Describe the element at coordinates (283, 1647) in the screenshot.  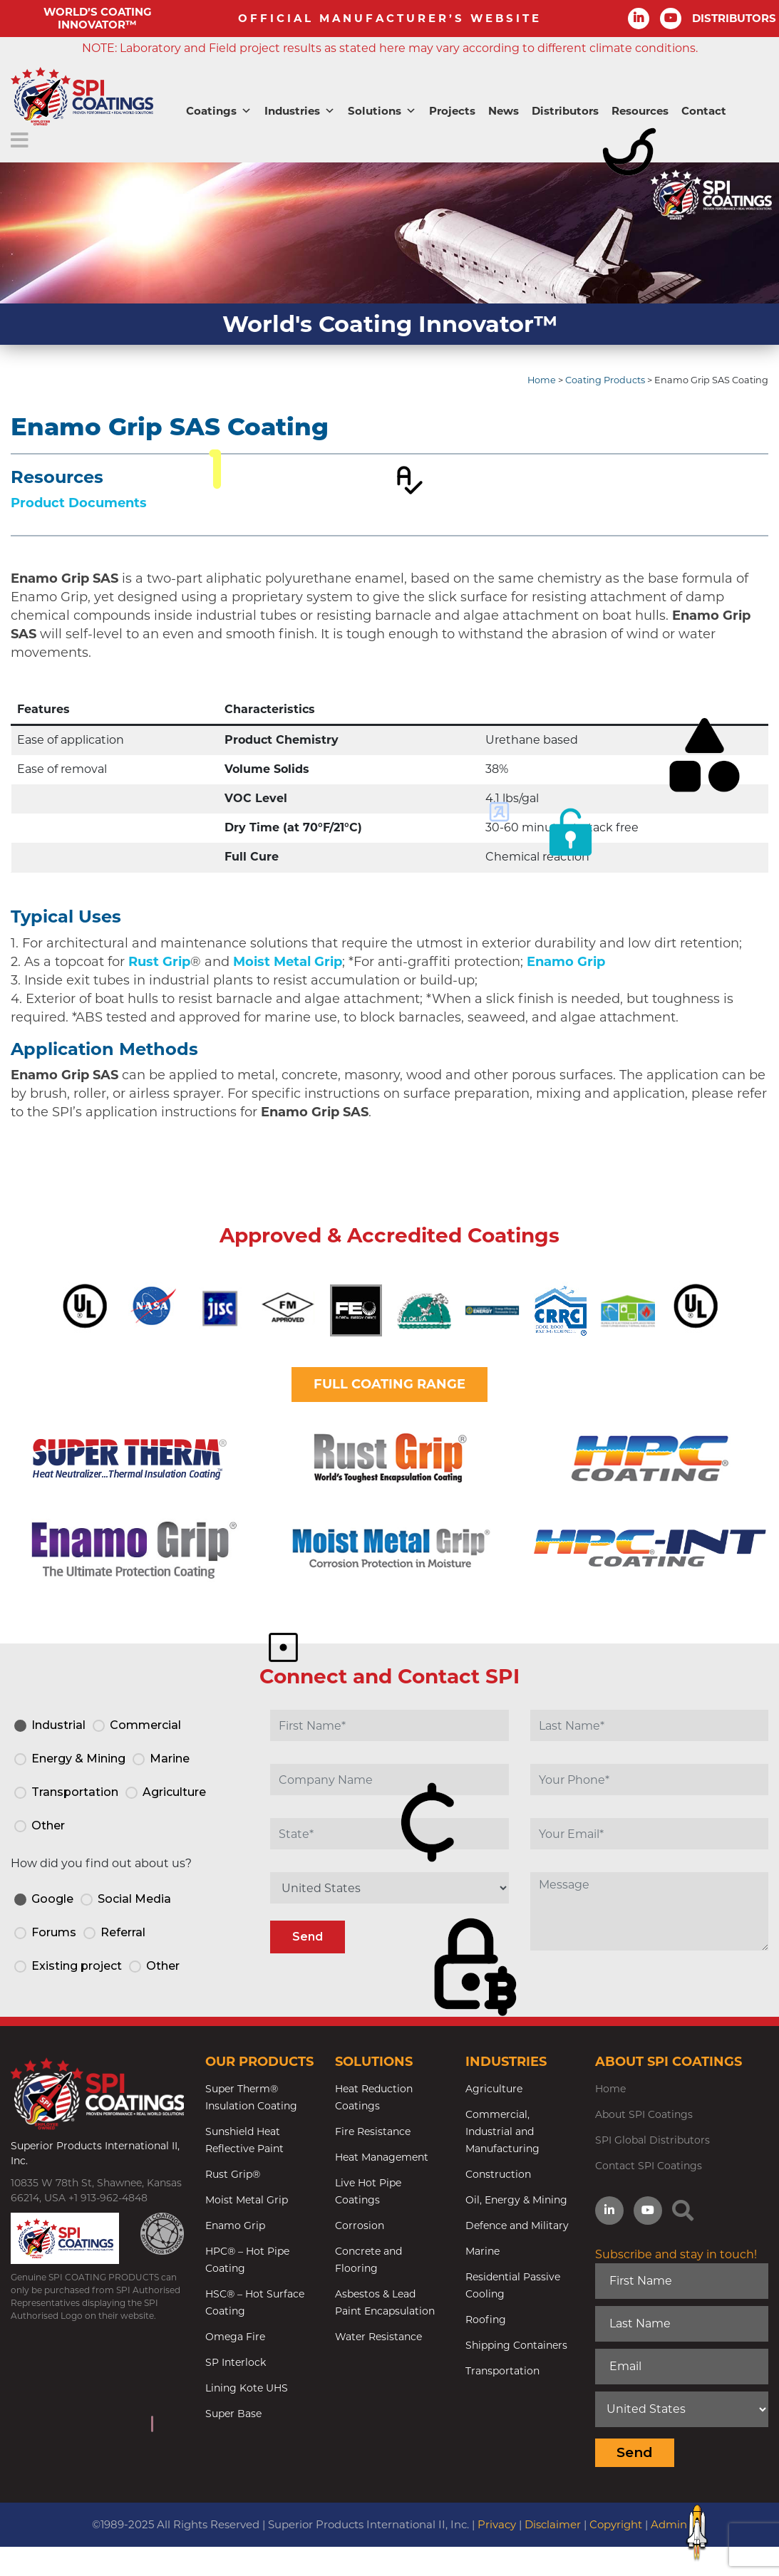
I see `indicates a modified file in a diff view` at that location.